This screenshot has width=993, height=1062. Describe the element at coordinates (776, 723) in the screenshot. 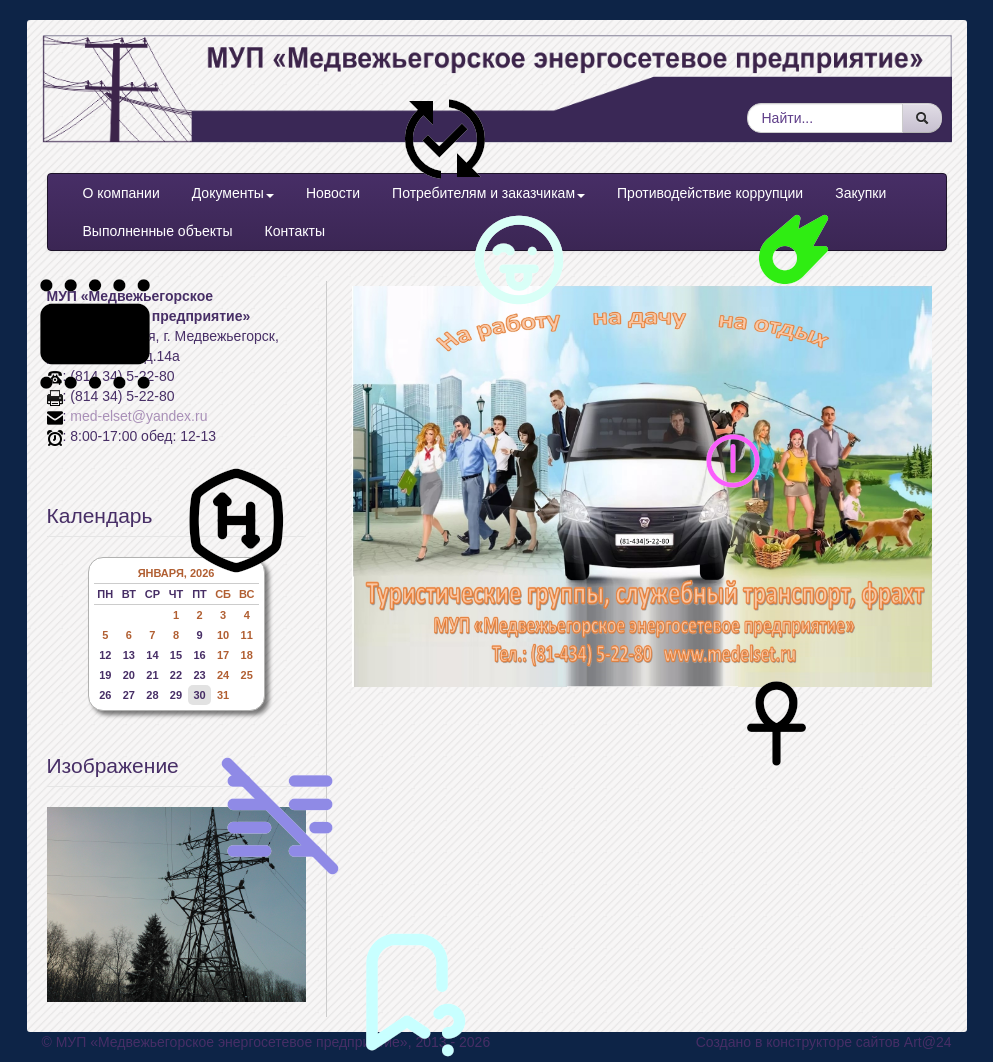

I see `symbol representing life or immortality` at that location.